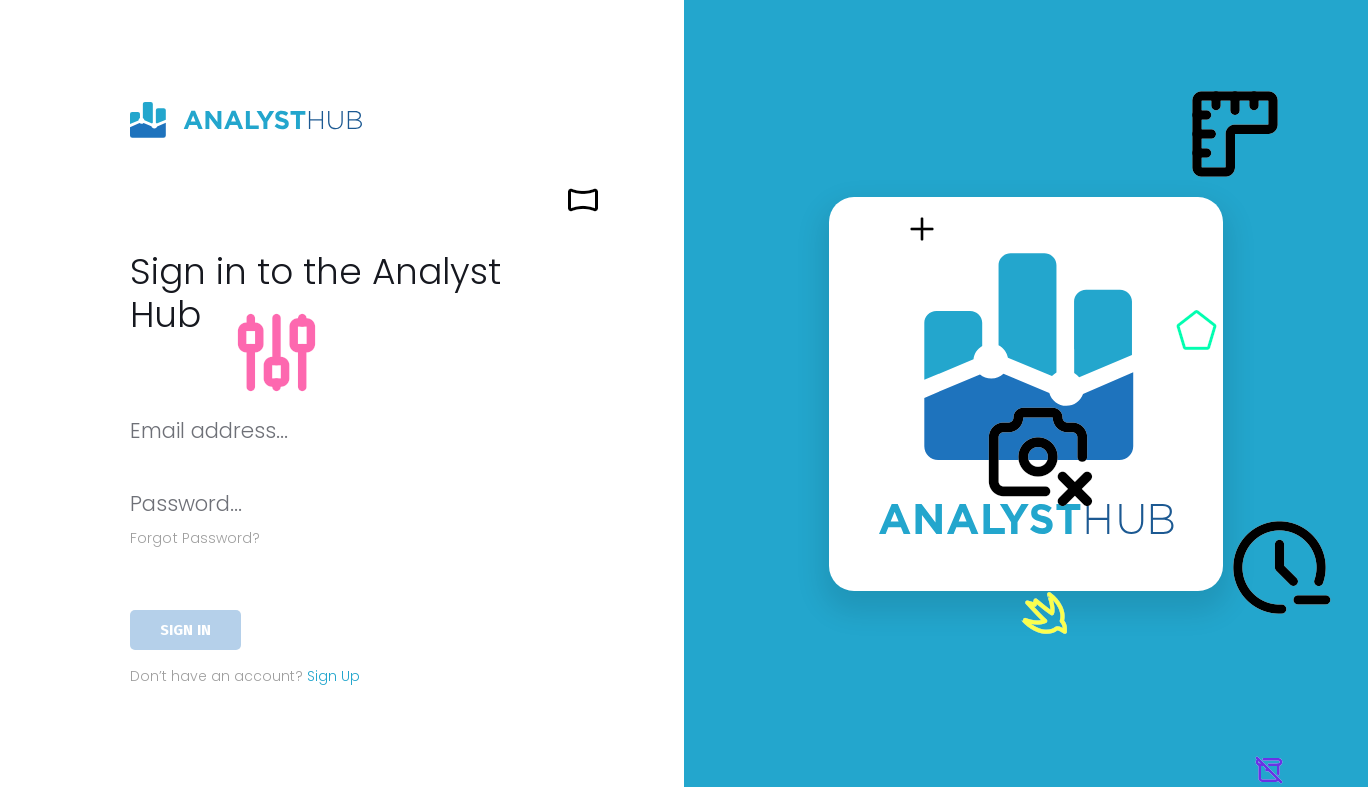 This screenshot has height=787, width=1368. What do you see at coordinates (276, 352) in the screenshot?
I see `view candlestick chart for stock or crypto data` at bounding box center [276, 352].